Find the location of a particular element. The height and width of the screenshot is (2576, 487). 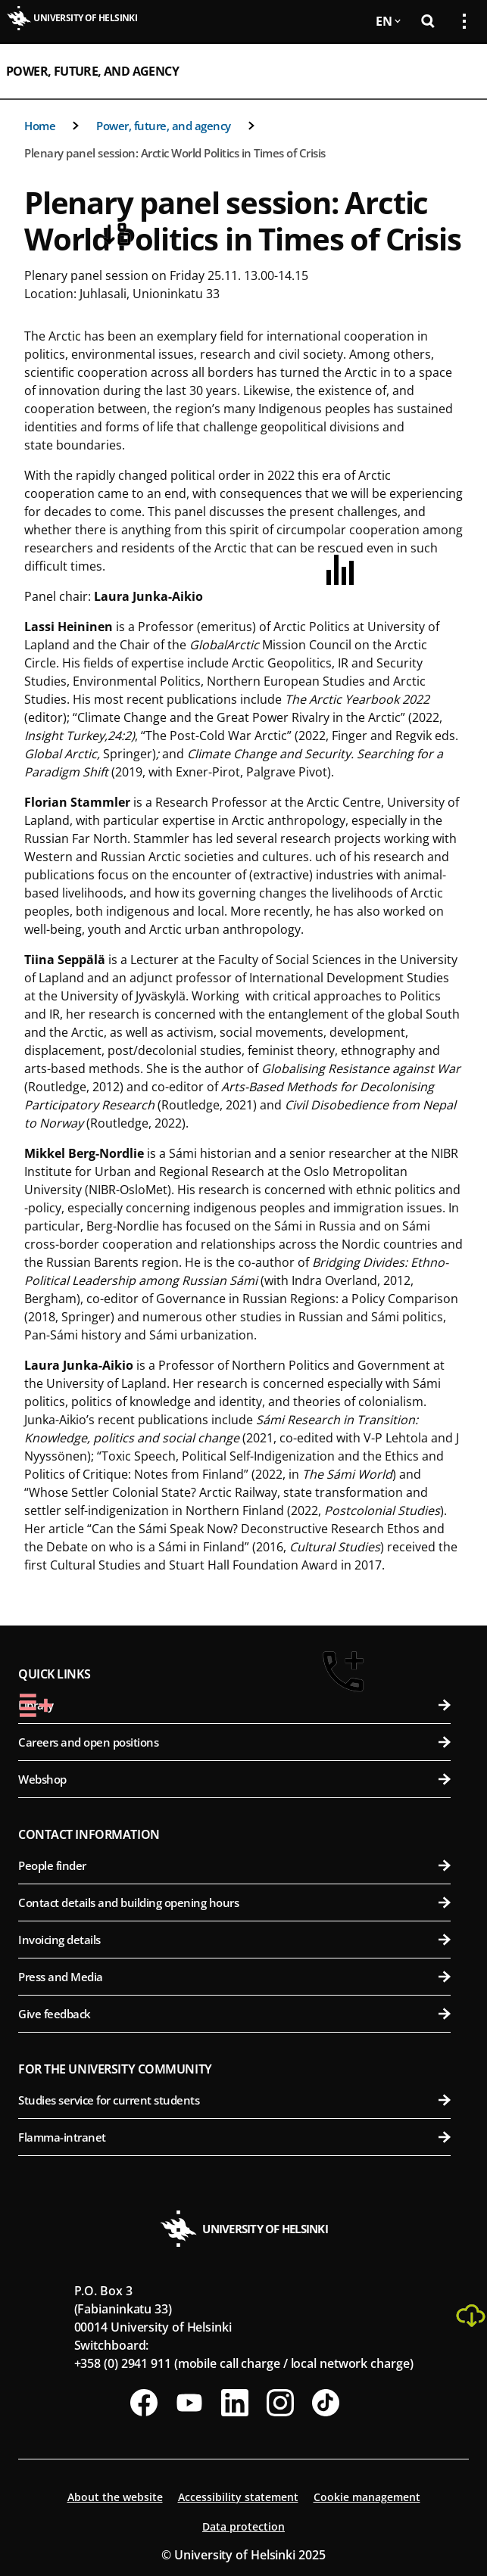

sort items from smallest to largest is located at coordinates (116, 234).